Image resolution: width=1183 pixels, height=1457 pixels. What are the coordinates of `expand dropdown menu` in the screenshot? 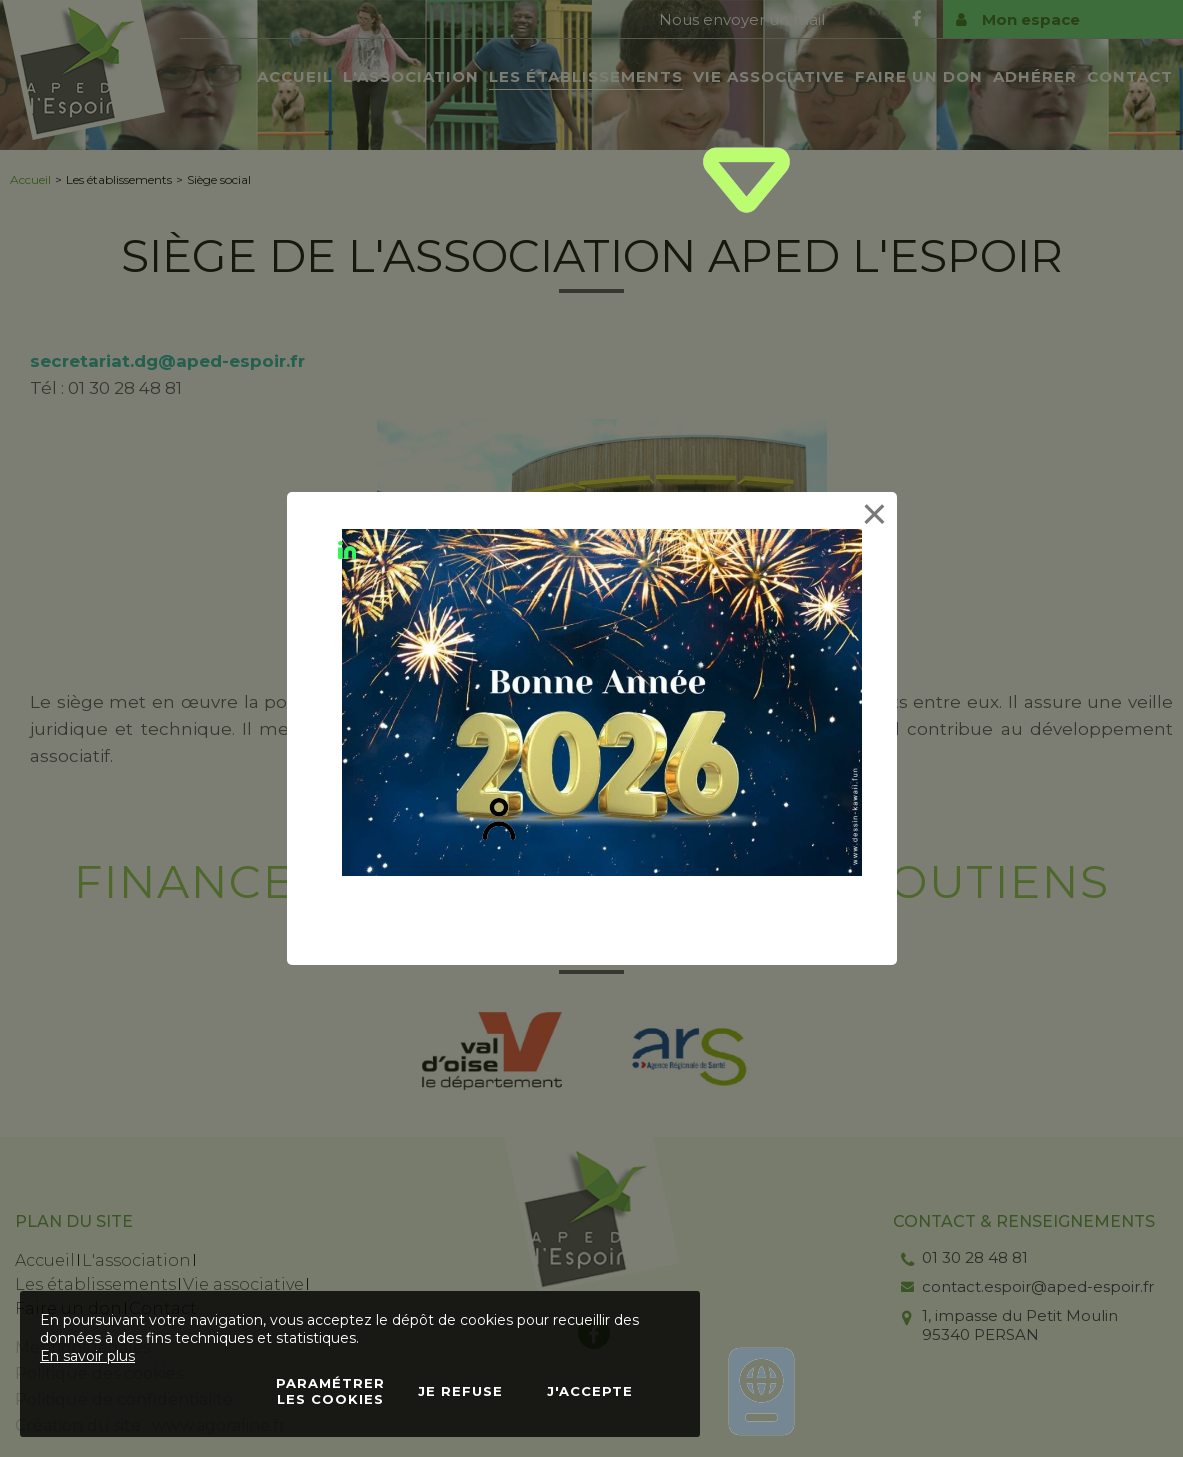 It's located at (746, 176).